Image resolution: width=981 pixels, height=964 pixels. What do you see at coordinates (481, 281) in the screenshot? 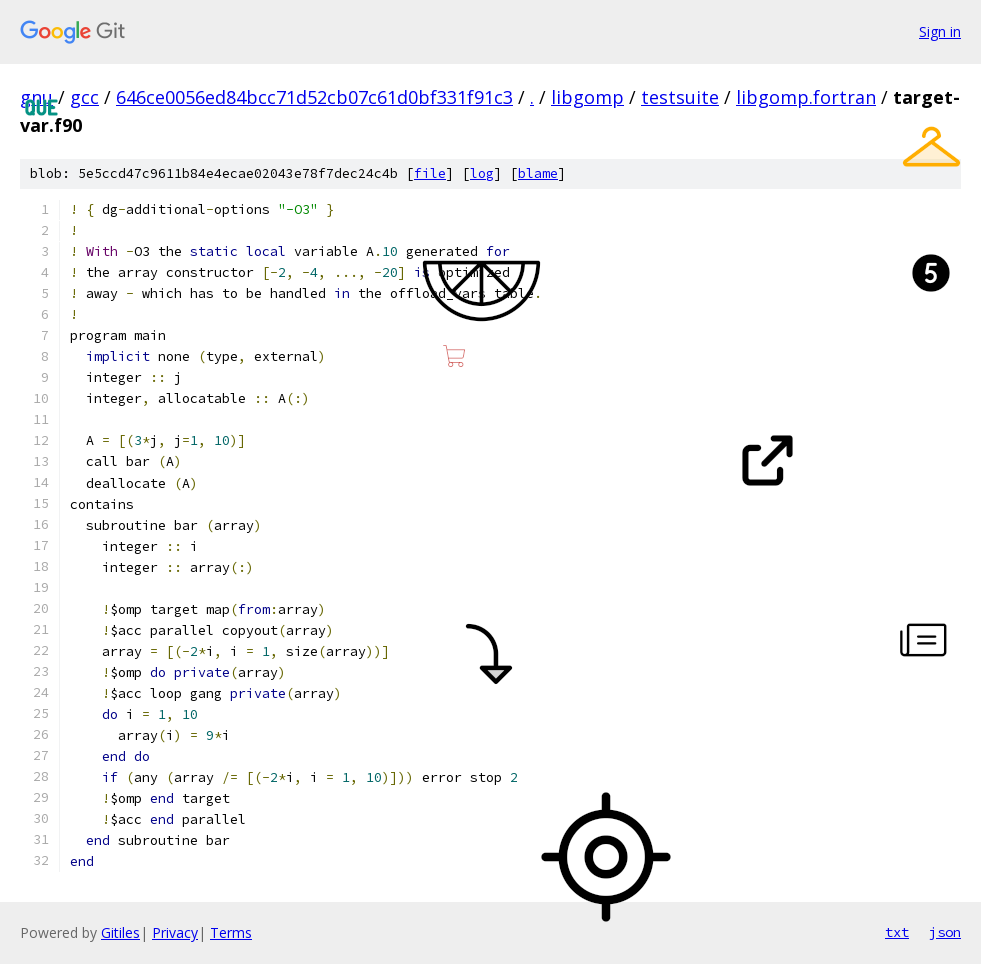
I see `indicates citrus or fruit-related content` at bounding box center [481, 281].